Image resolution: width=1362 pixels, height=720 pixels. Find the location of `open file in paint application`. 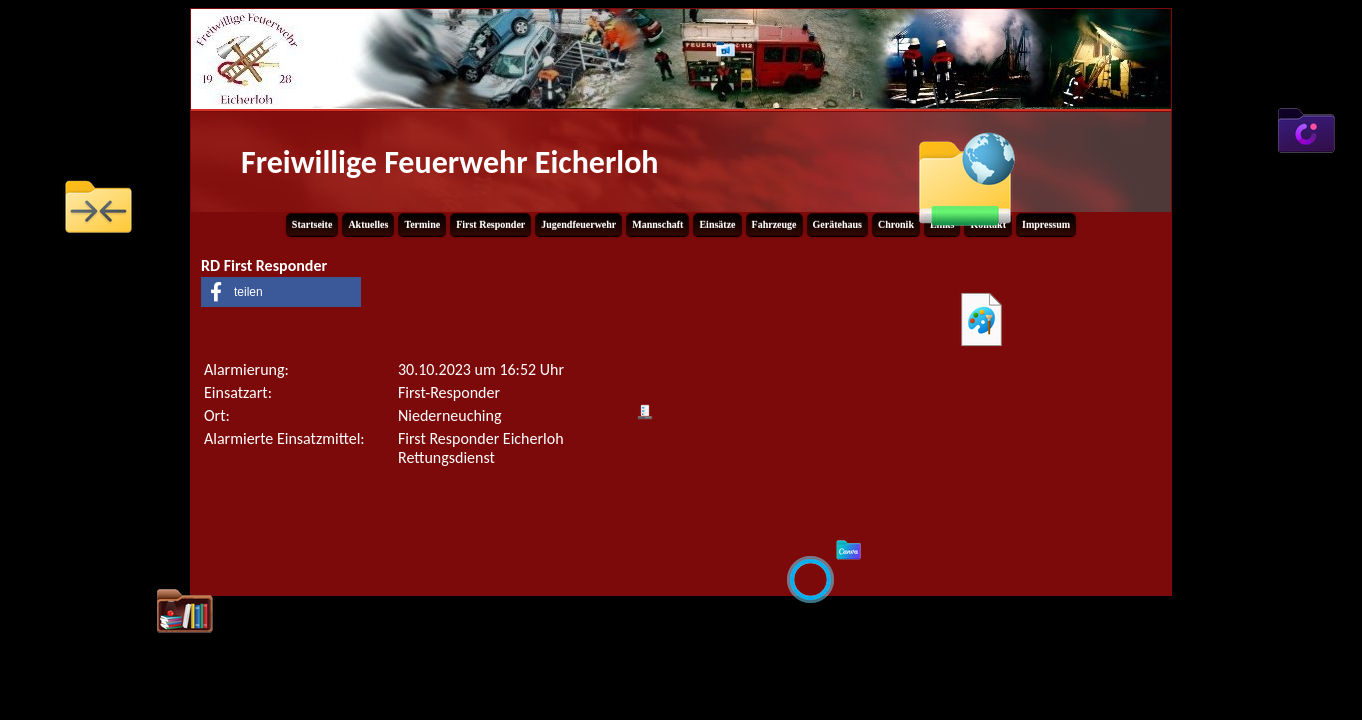

open file in paint application is located at coordinates (981, 319).